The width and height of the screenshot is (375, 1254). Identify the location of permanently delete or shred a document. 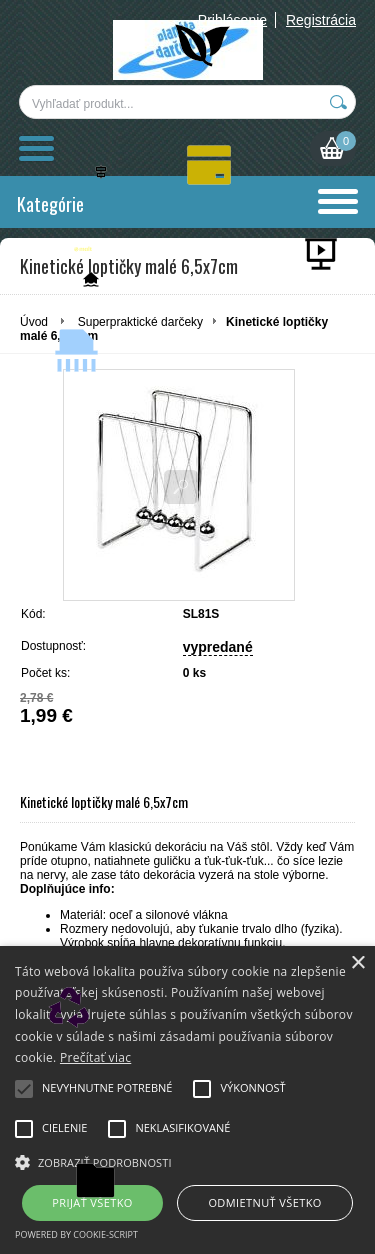
(76, 350).